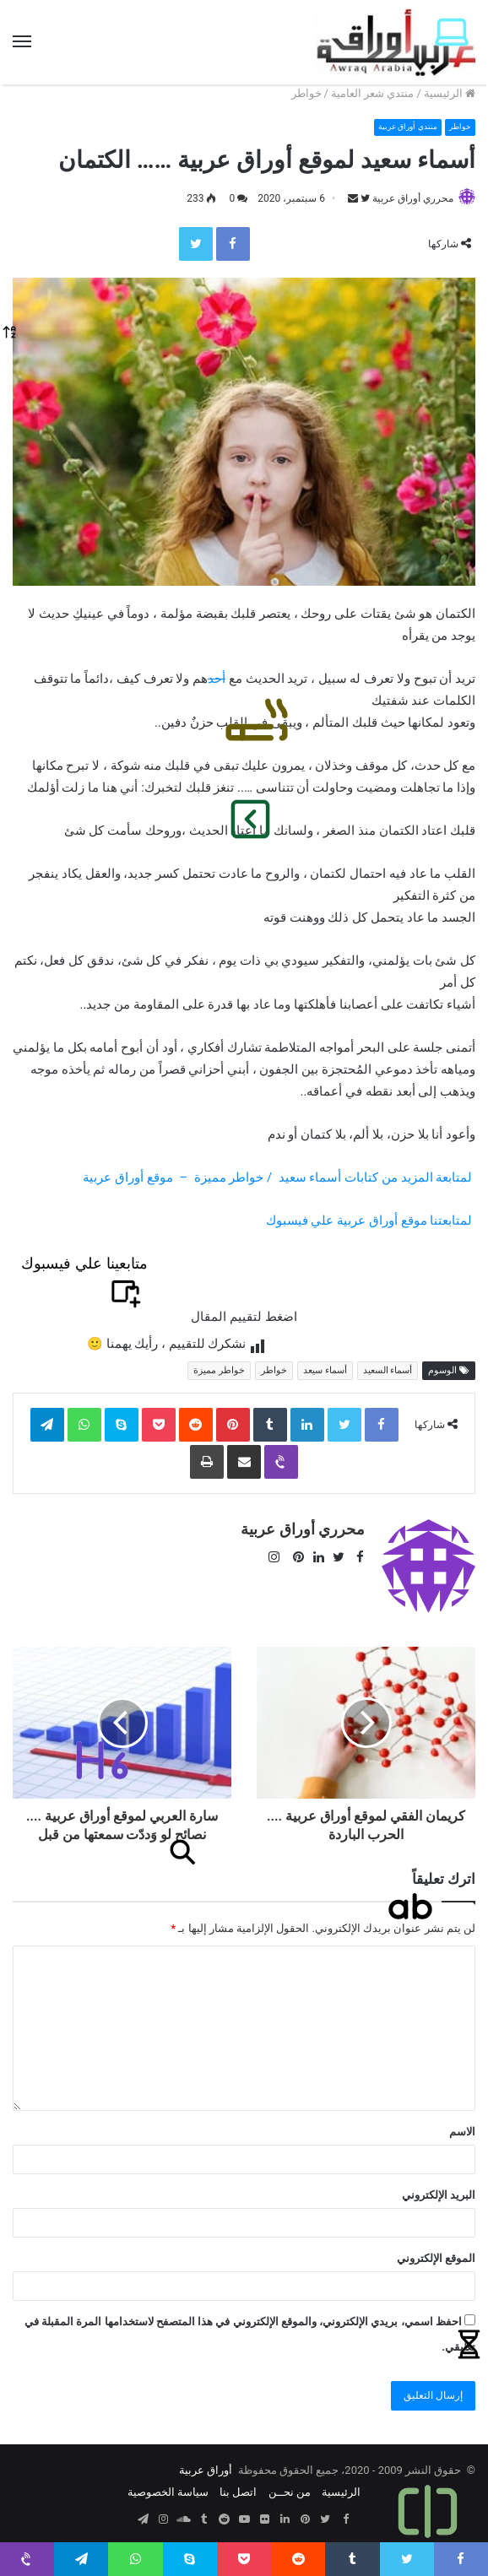 The image size is (488, 2576). What do you see at coordinates (182, 1852) in the screenshot?
I see `search for content` at bounding box center [182, 1852].